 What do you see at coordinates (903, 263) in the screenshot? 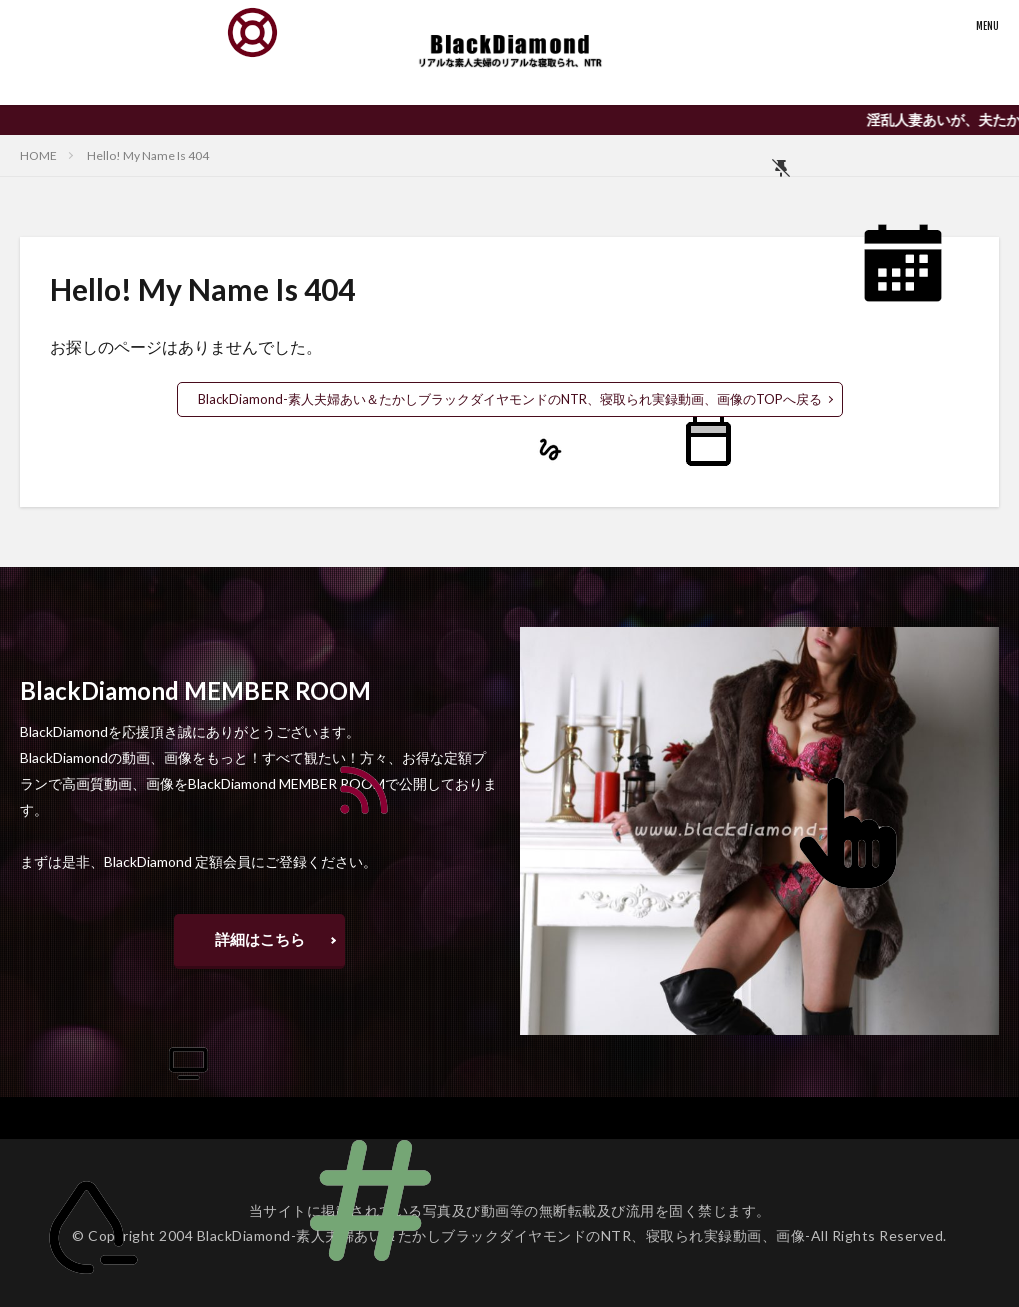
I see `view your calendar` at bounding box center [903, 263].